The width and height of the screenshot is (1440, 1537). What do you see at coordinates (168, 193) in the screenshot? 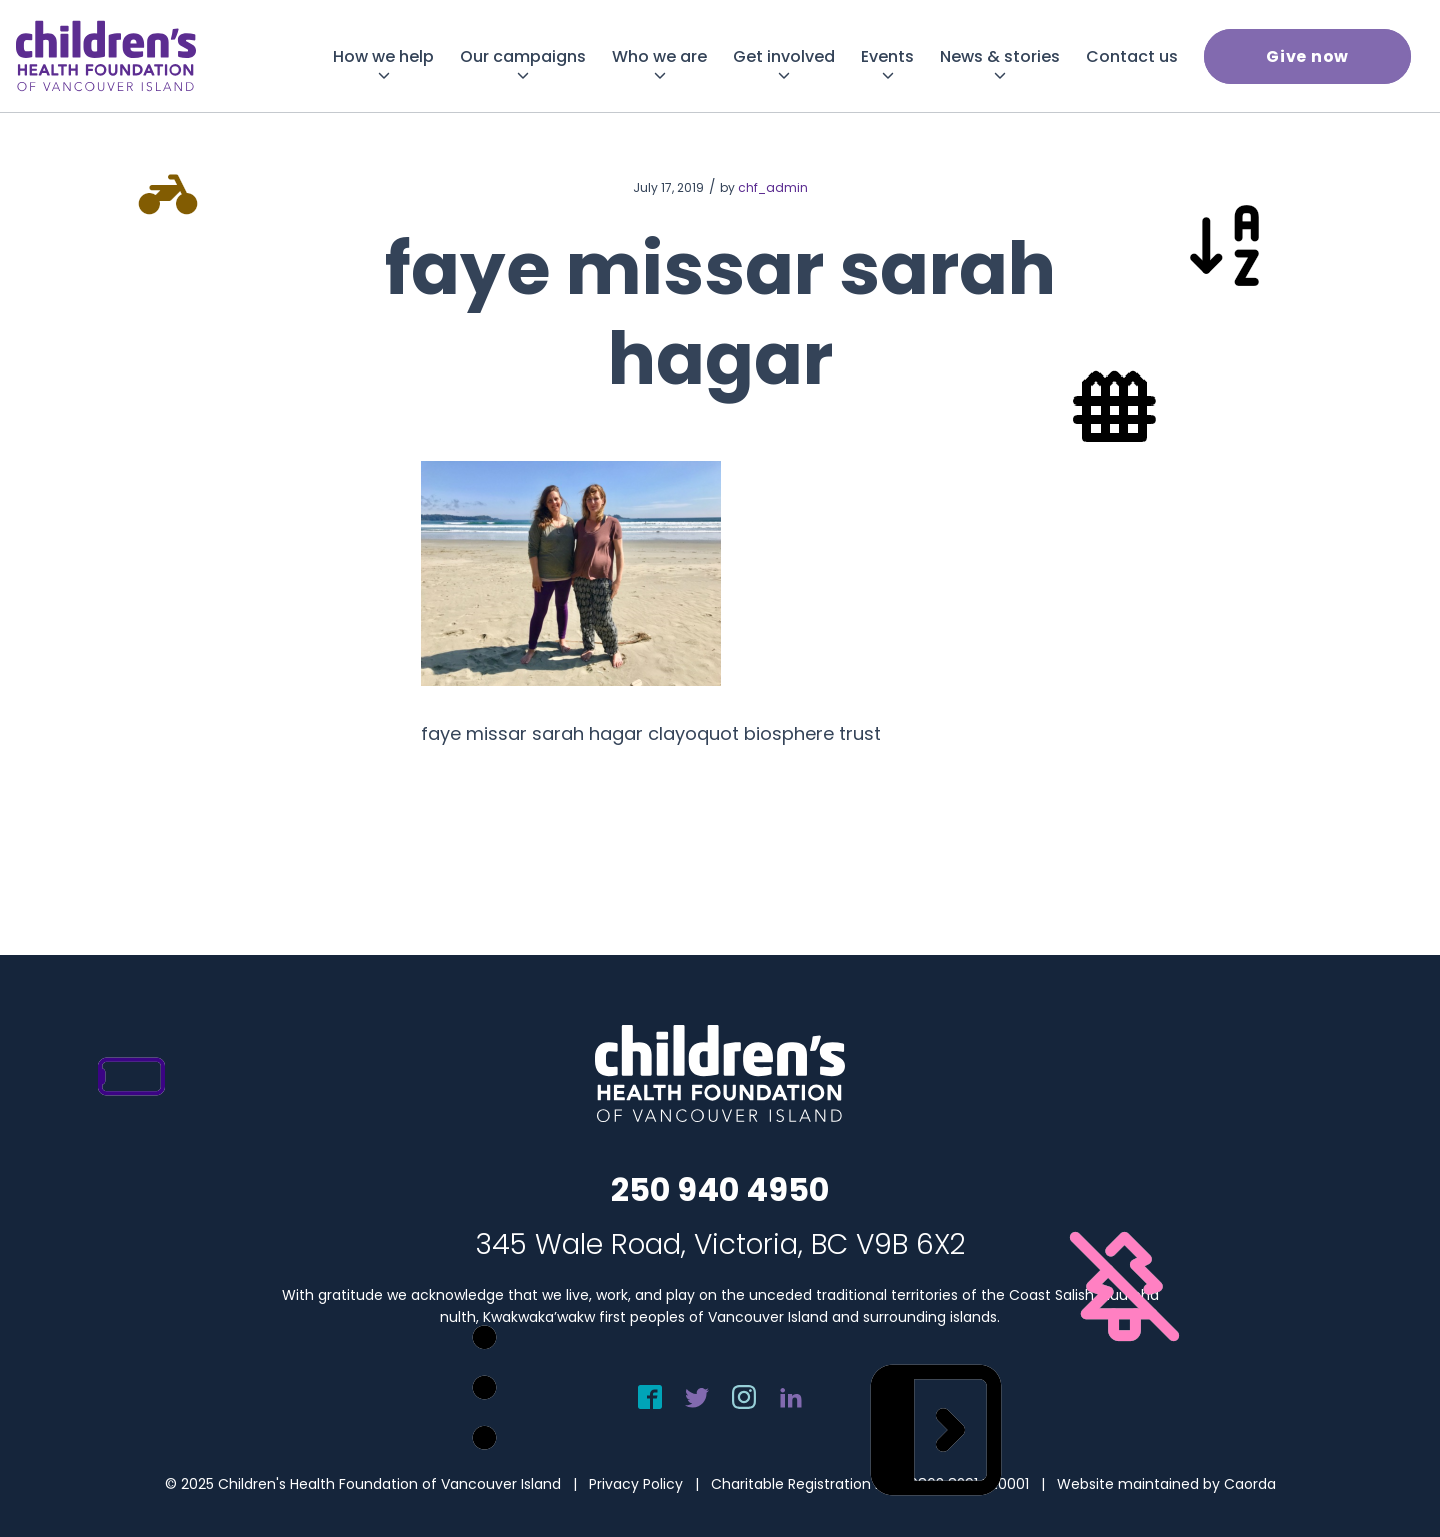
I see `select motorcycle as transportation mode` at bounding box center [168, 193].